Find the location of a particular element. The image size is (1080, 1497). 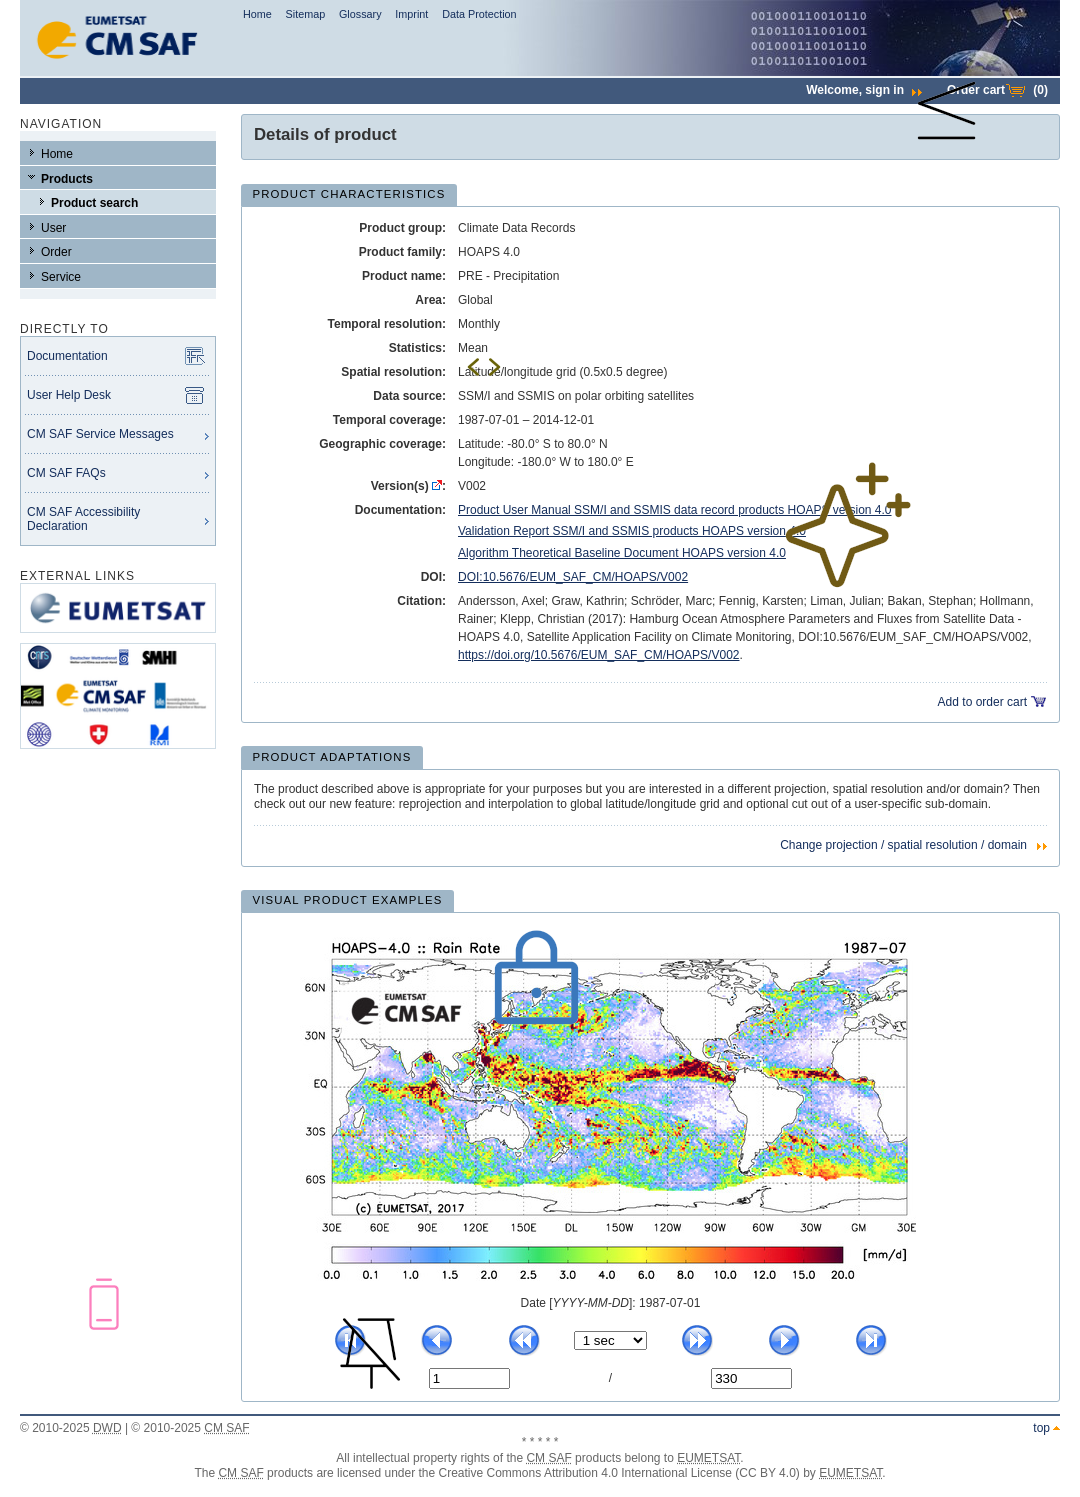

view or edit source code is located at coordinates (484, 367).